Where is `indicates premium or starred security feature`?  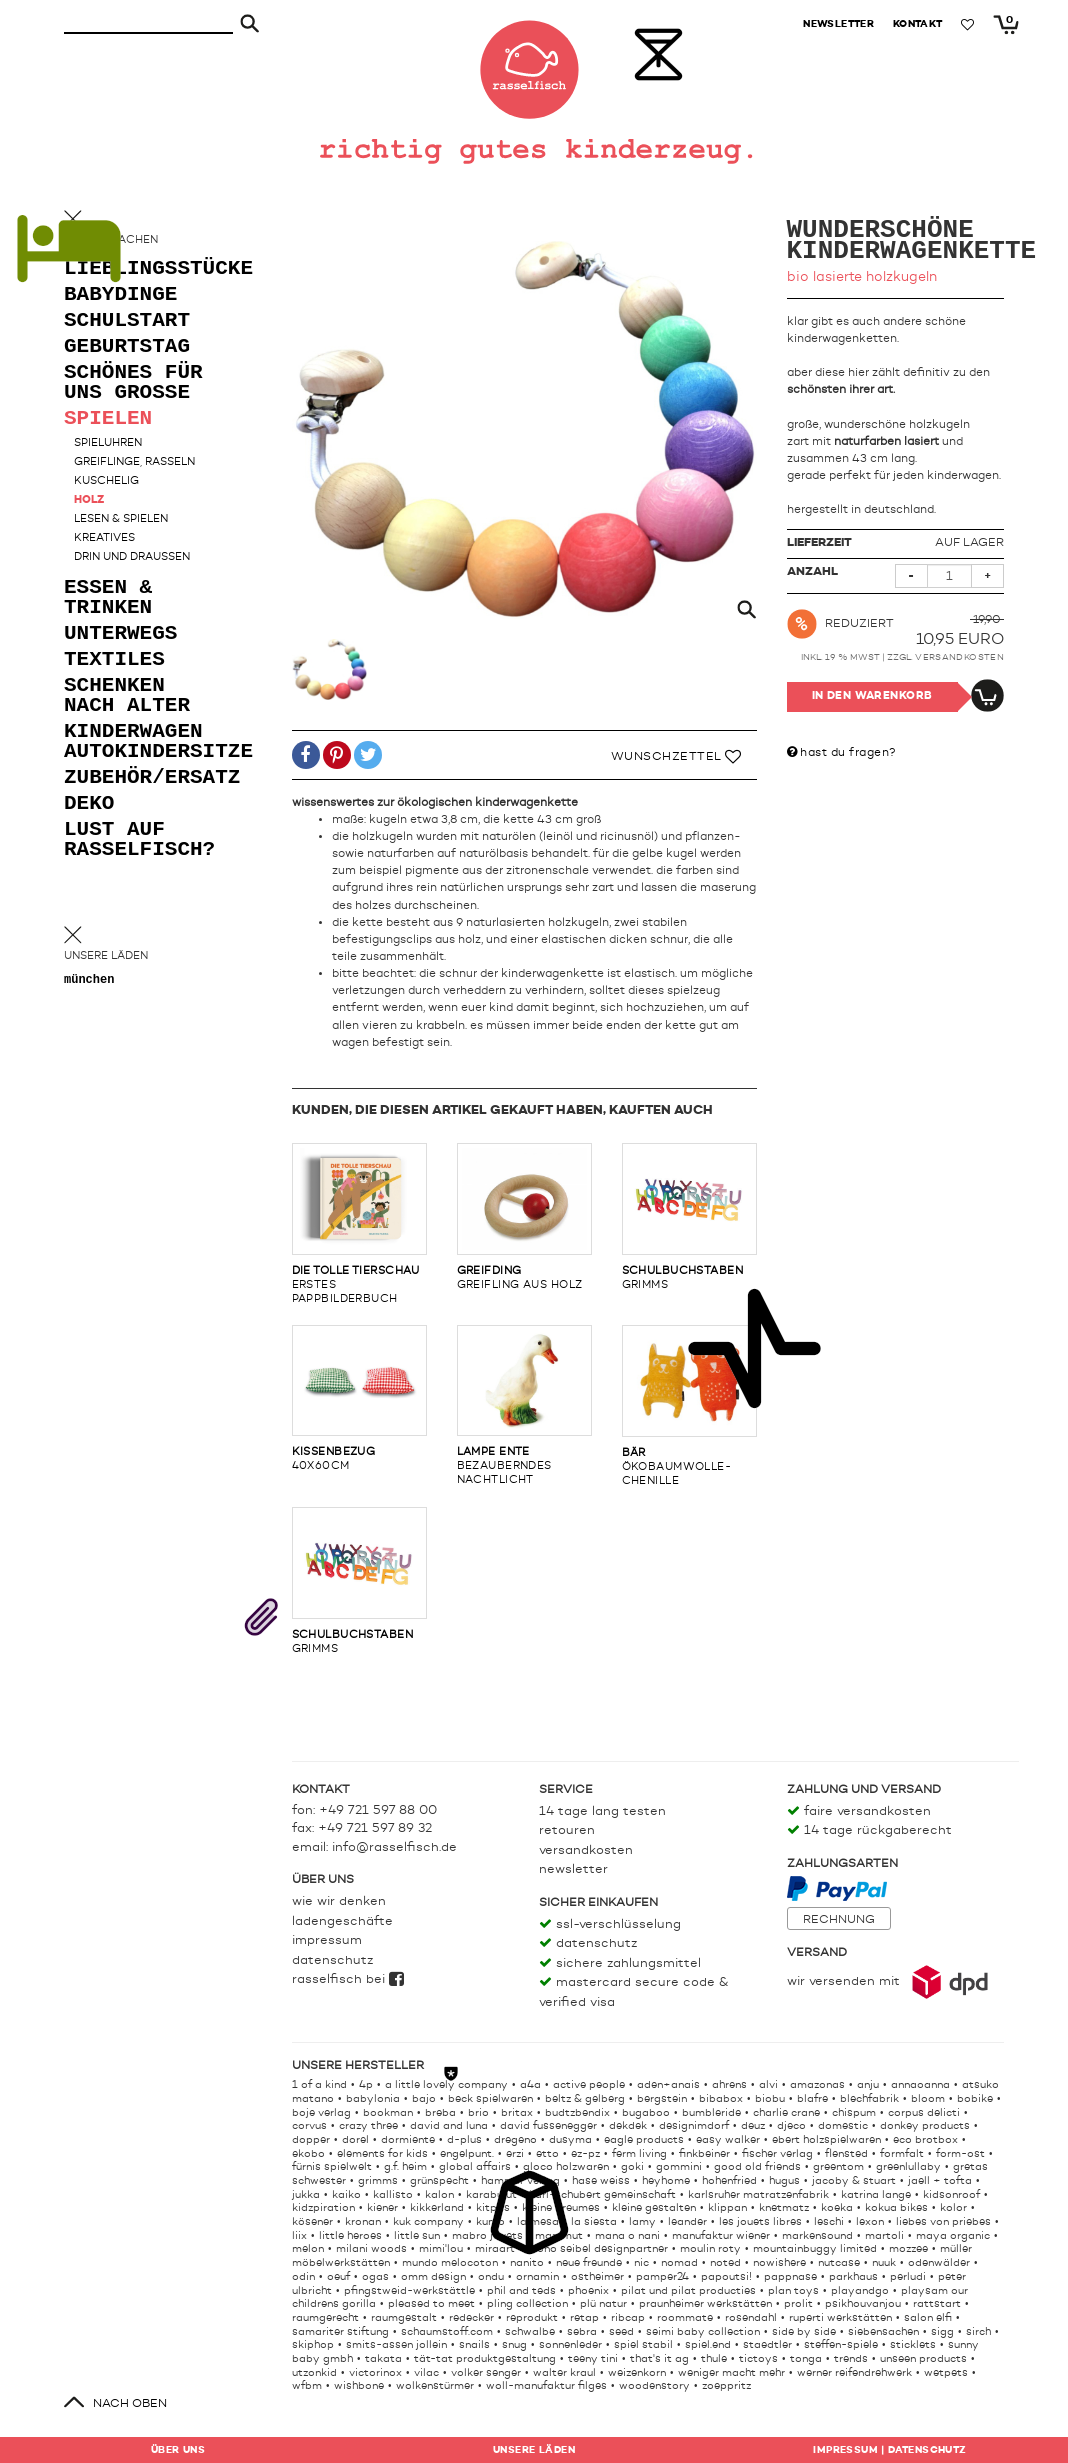
indicates premium or starred security feature is located at coordinates (451, 2073).